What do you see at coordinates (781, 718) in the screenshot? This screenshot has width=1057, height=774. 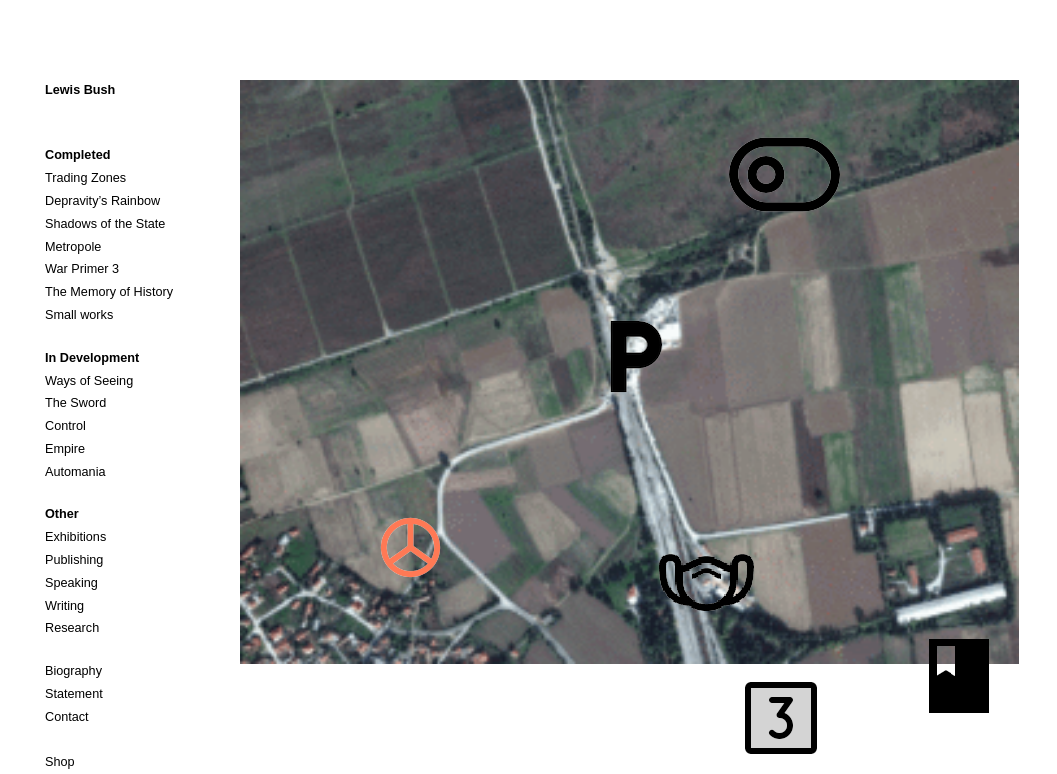 I see `select or navigate to item number three` at bounding box center [781, 718].